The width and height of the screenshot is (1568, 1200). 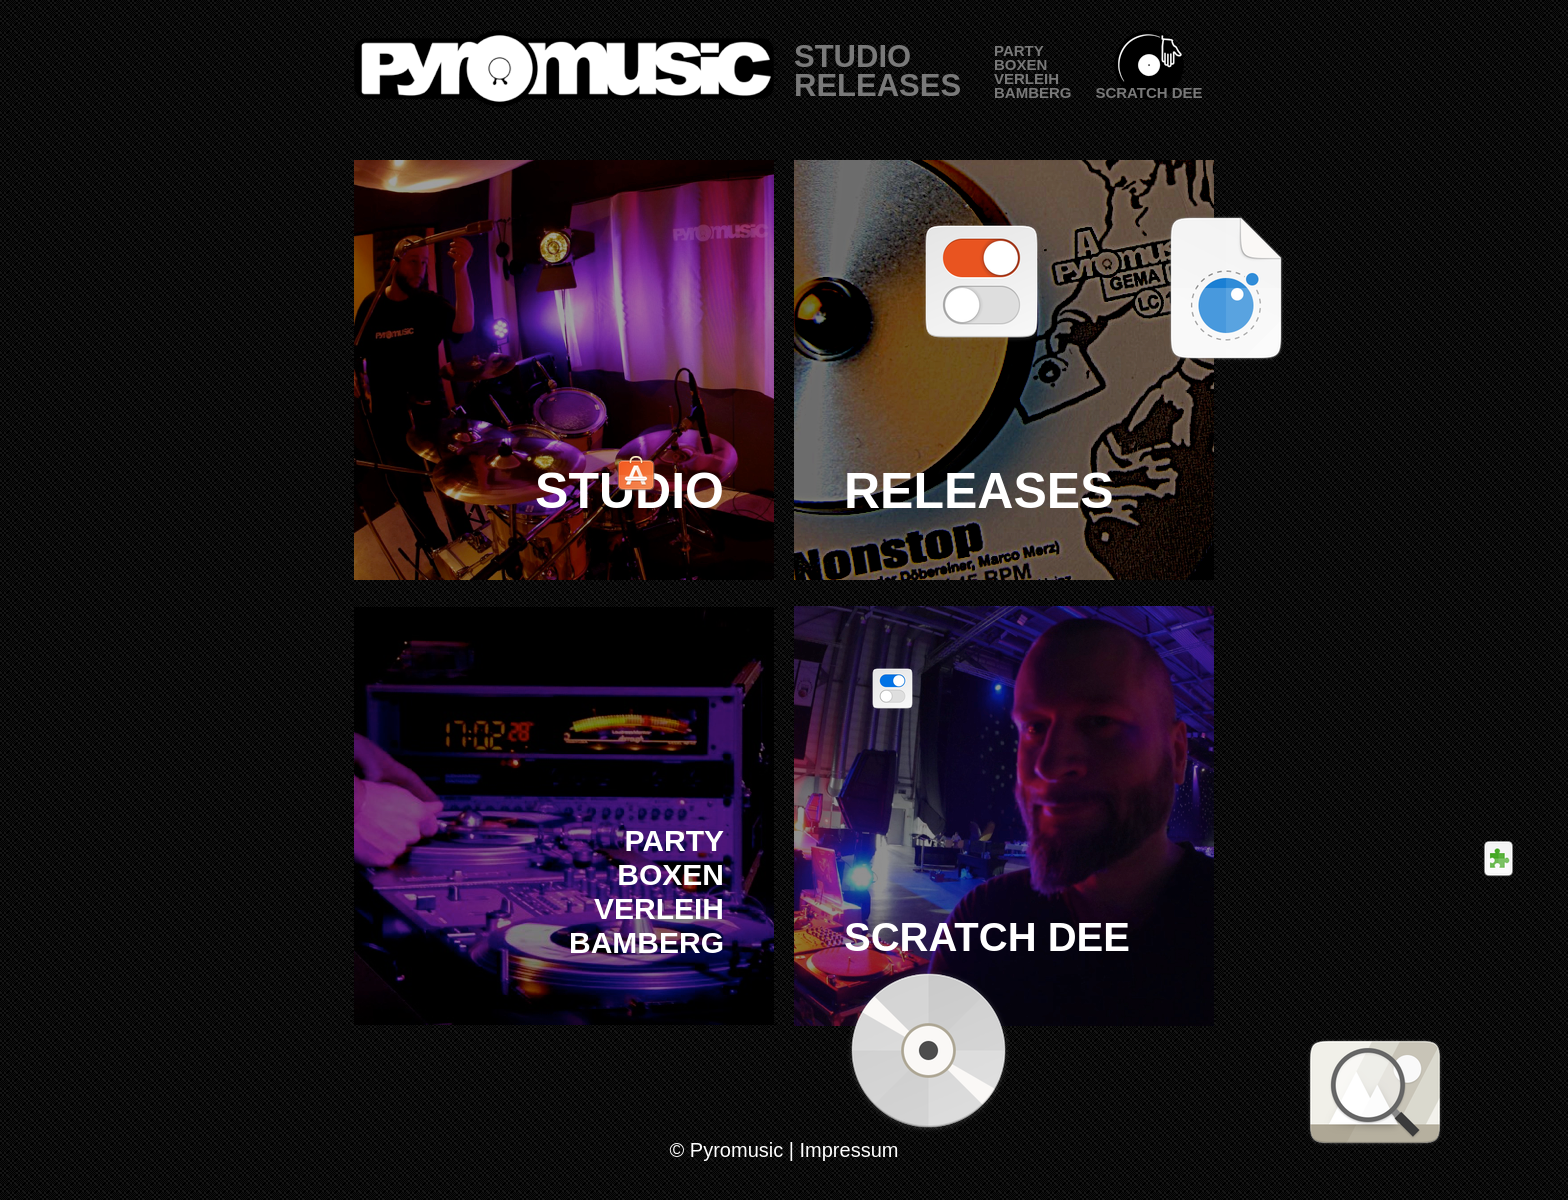 What do you see at coordinates (981, 281) in the screenshot?
I see `open unity tweak tool settings` at bounding box center [981, 281].